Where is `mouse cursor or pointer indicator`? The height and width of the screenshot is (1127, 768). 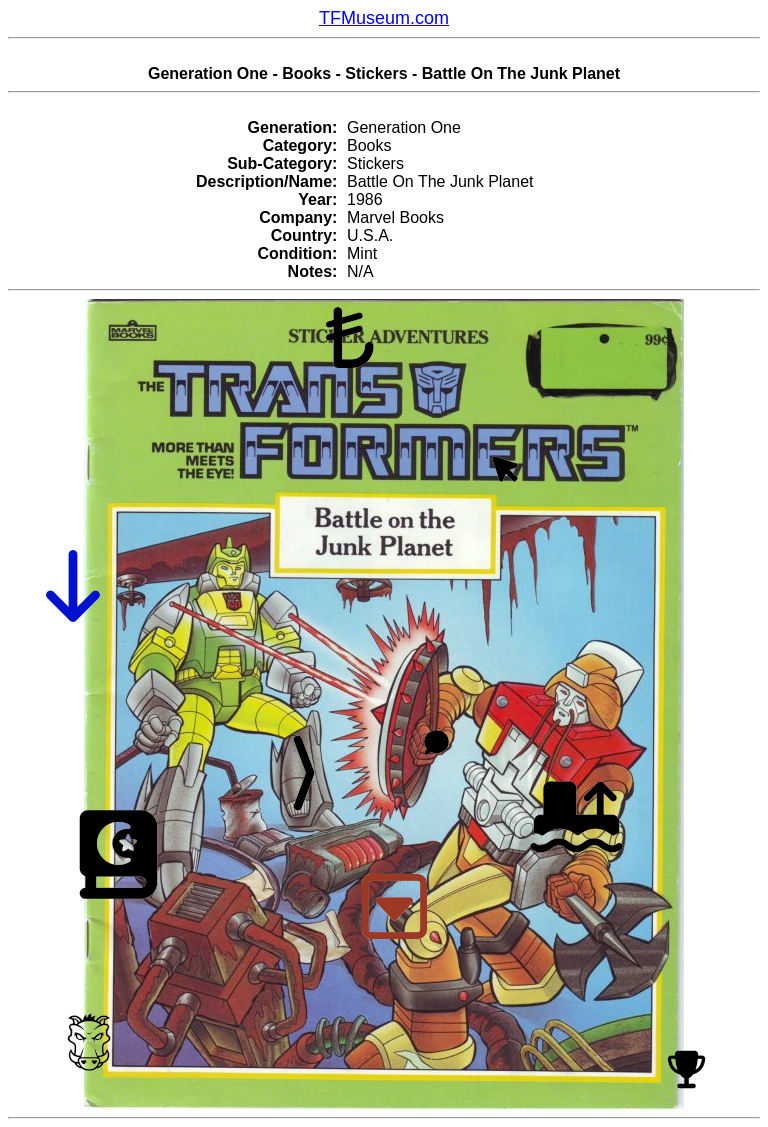
mouse cursor or pointer indicator is located at coordinates (505, 469).